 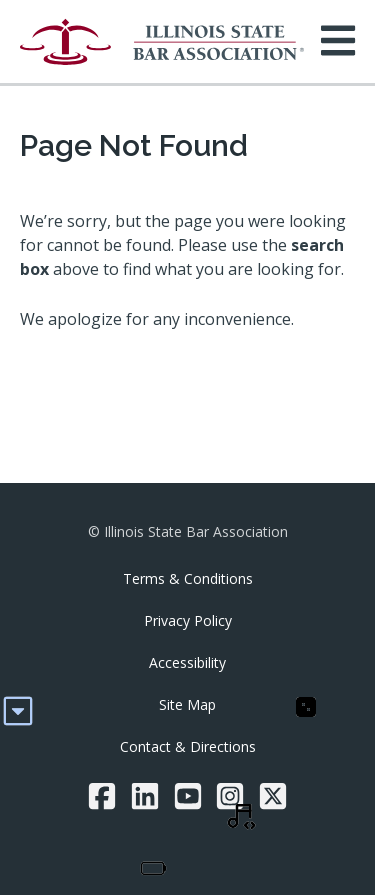 What do you see at coordinates (241, 816) in the screenshot?
I see `access music coding or audio development tools` at bounding box center [241, 816].